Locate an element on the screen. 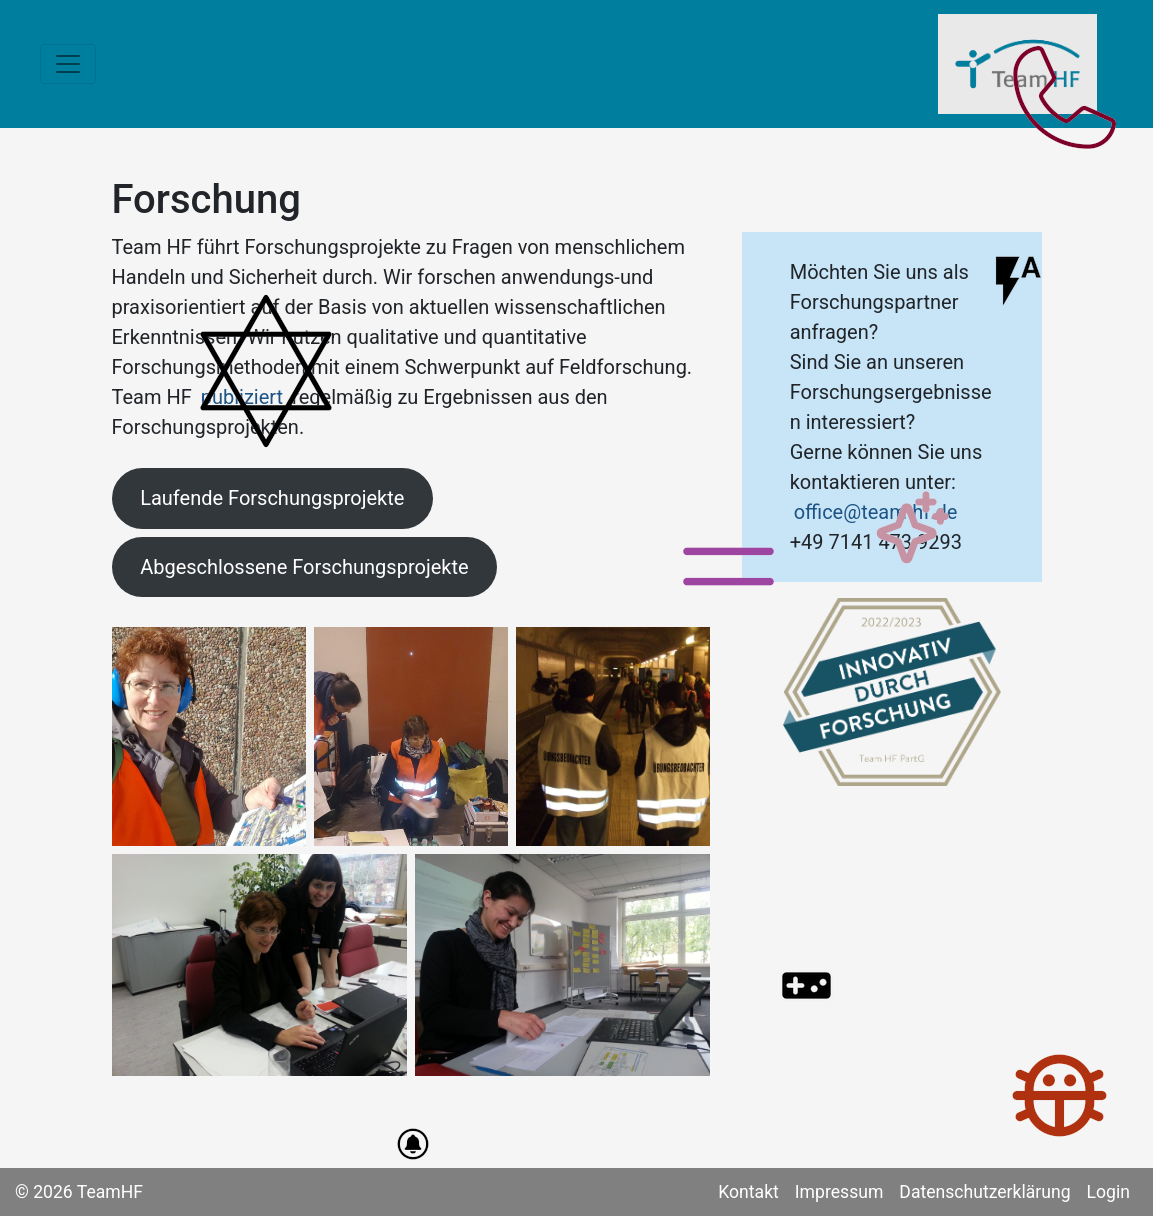  make a phone call is located at coordinates (1062, 99).